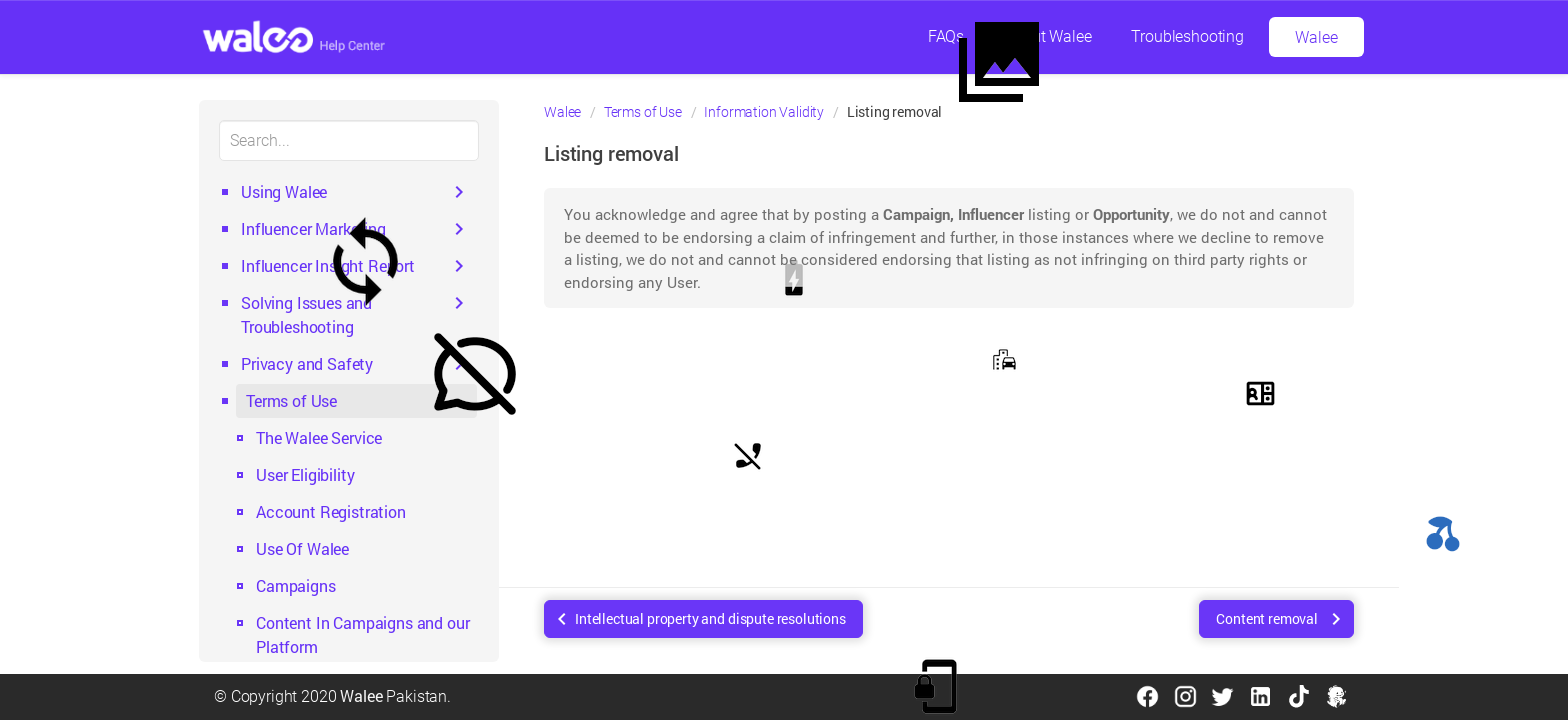 This screenshot has width=1568, height=720. Describe the element at coordinates (1260, 393) in the screenshot. I see `start or join a video conference` at that location.